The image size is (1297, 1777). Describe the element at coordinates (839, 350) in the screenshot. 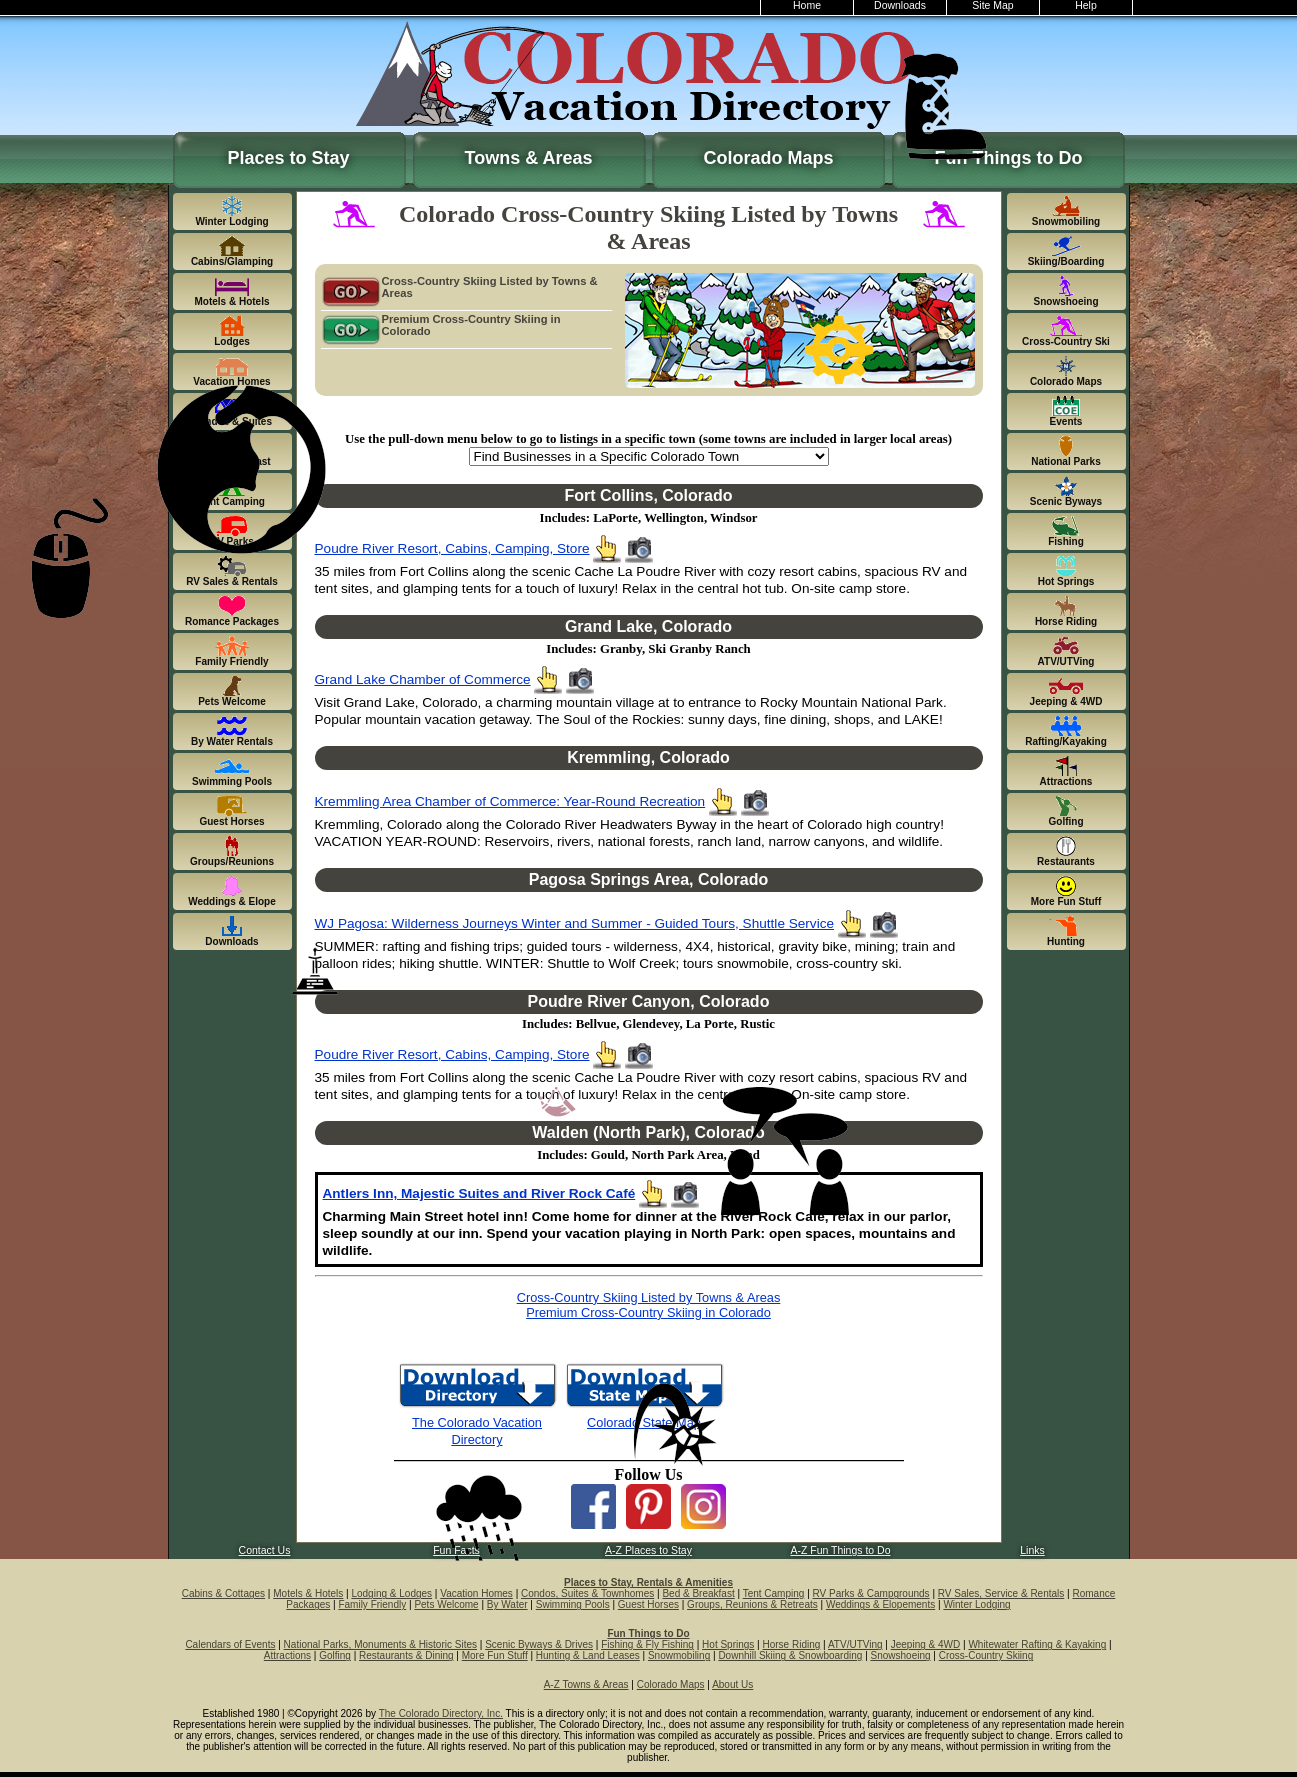

I see `access settings or preferences` at that location.